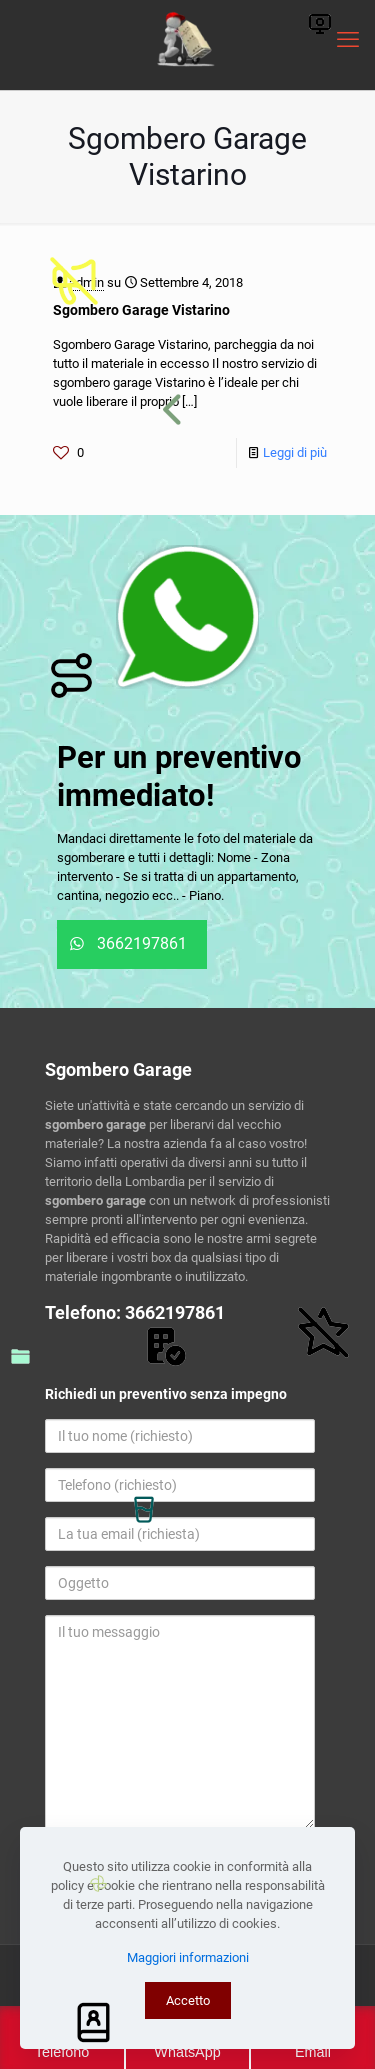 The width and height of the screenshot is (375, 2069). What do you see at coordinates (323, 1332) in the screenshot?
I see `remove from favorites` at bounding box center [323, 1332].